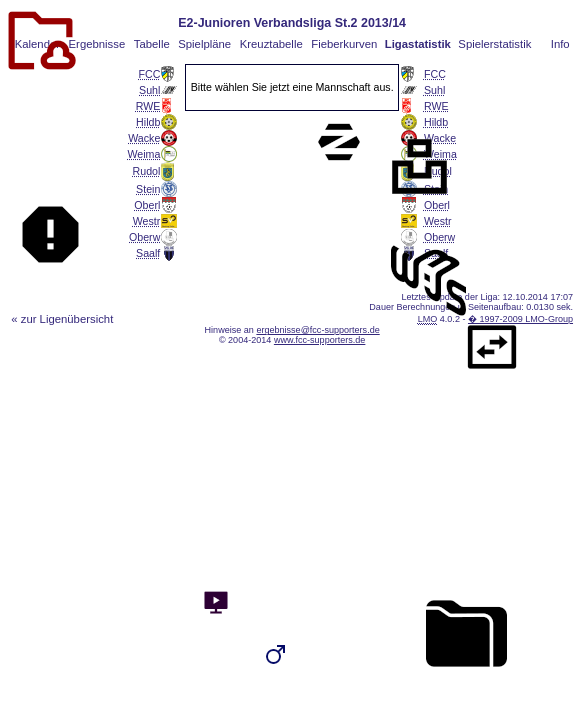 The width and height of the screenshot is (576, 720). Describe the element at coordinates (50, 234) in the screenshot. I see `indicates spam or junk content` at that location.